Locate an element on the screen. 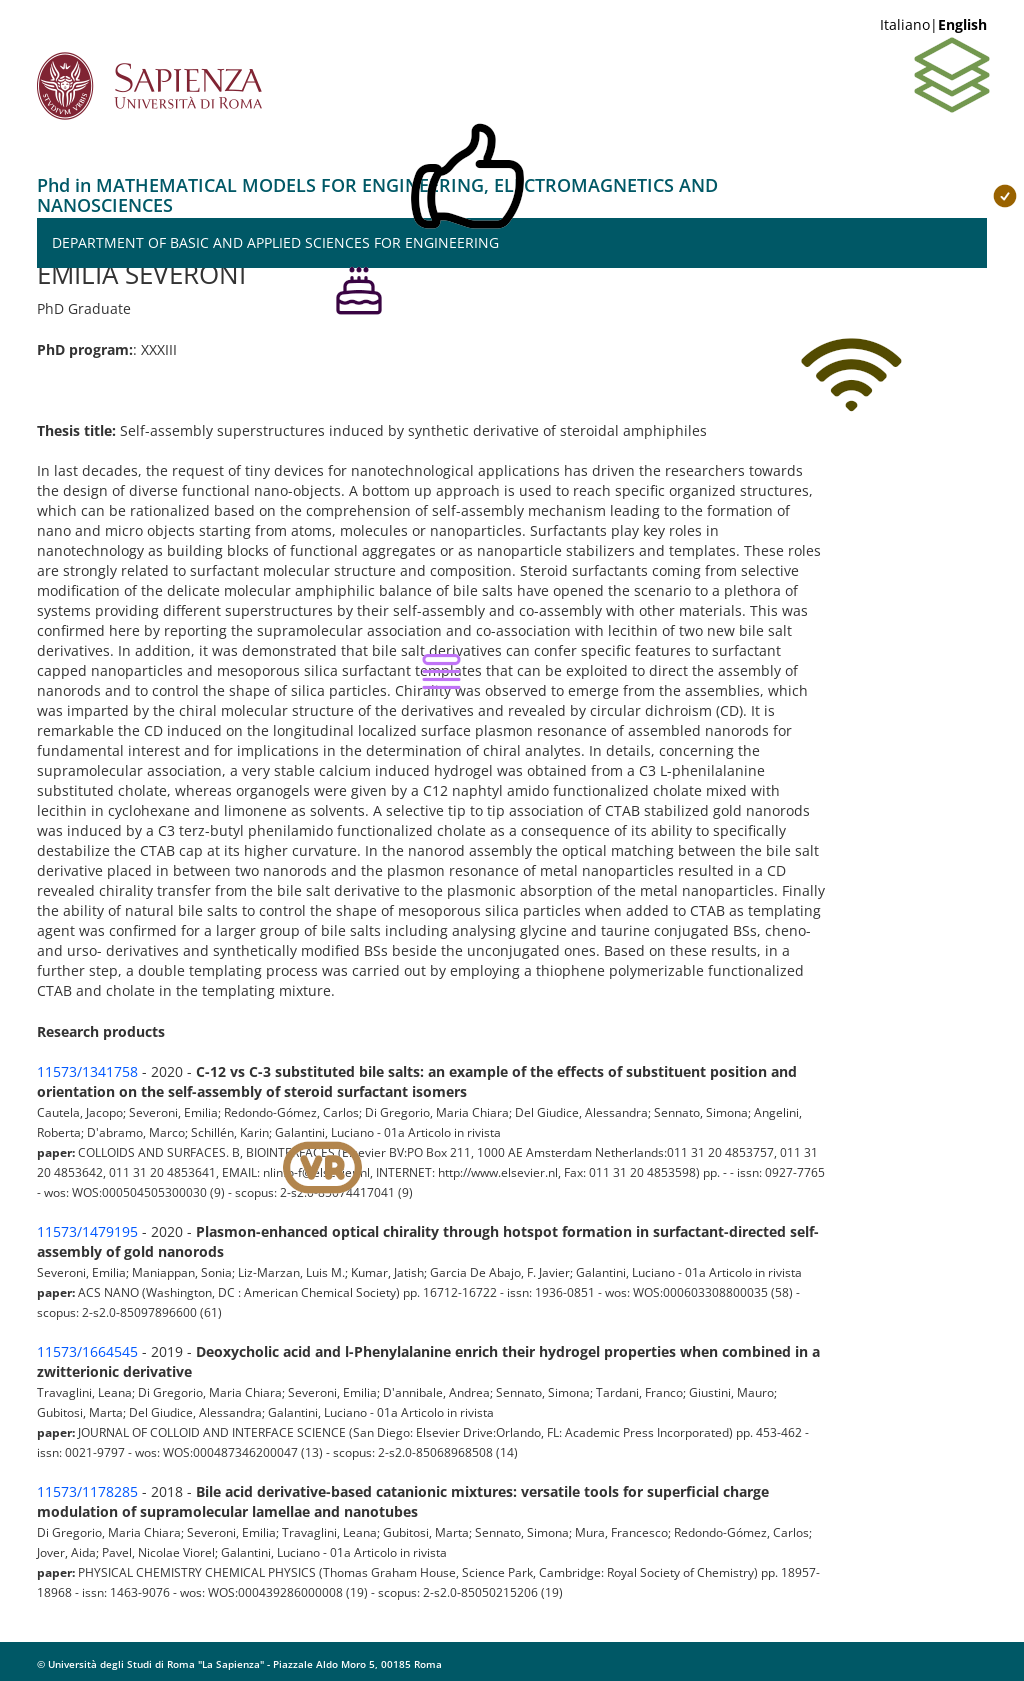 Image resolution: width=1024 pixels, height=1681 pixels. view birthday or celebration events is located at coordinates (359, 290).